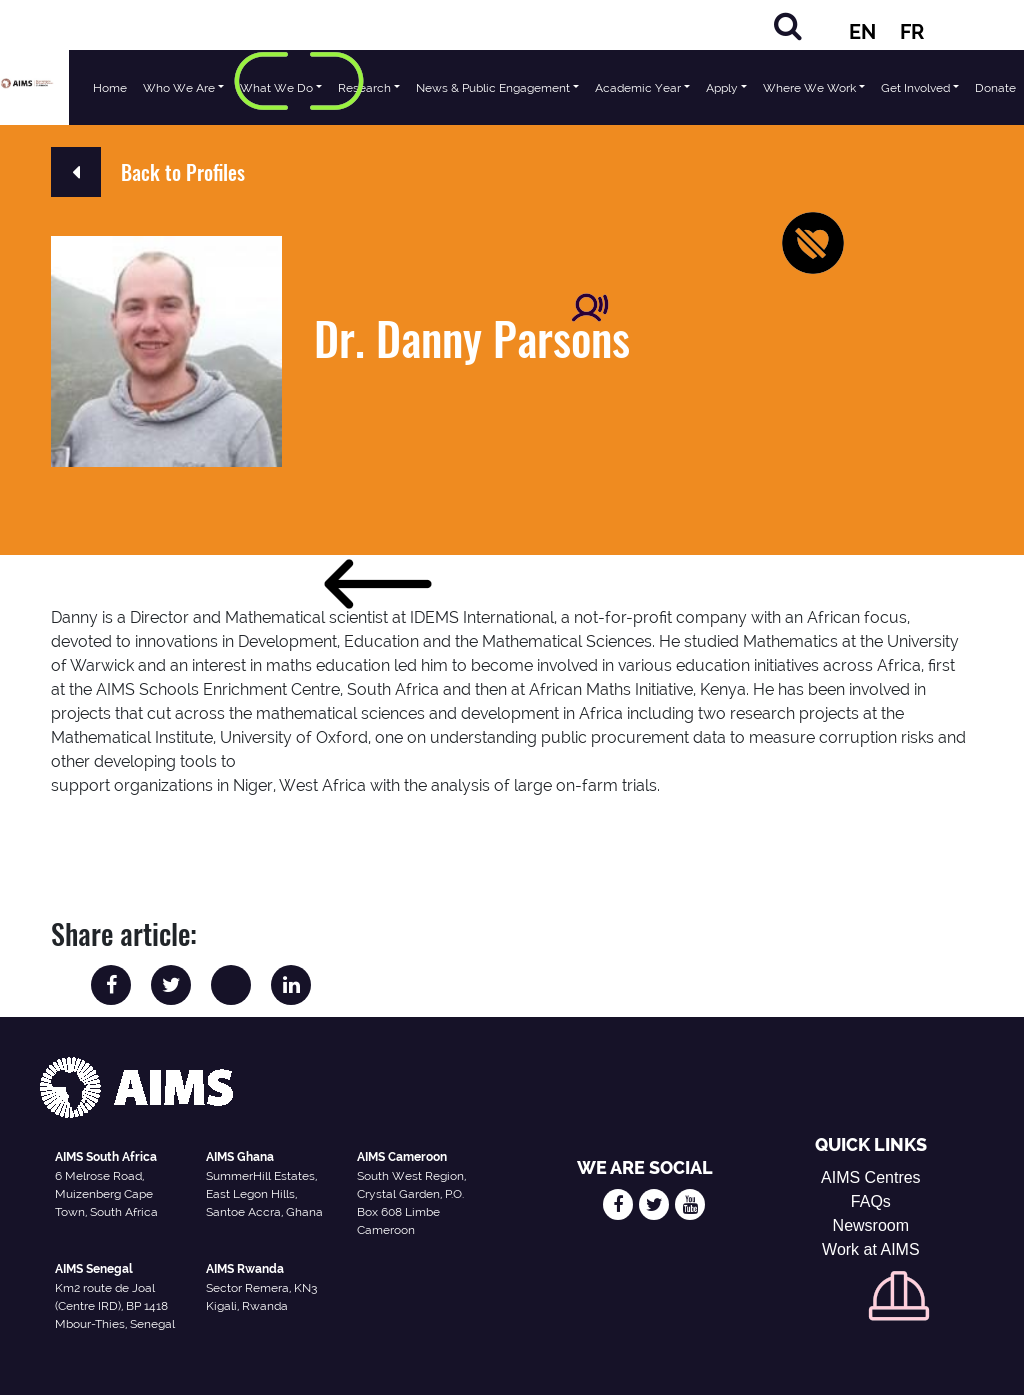 The height and width of the screenshot is (1395, 1024). Describe the element at coordinates (378, 584) in the screenshot. I see `go back to the previous screen` at that location.